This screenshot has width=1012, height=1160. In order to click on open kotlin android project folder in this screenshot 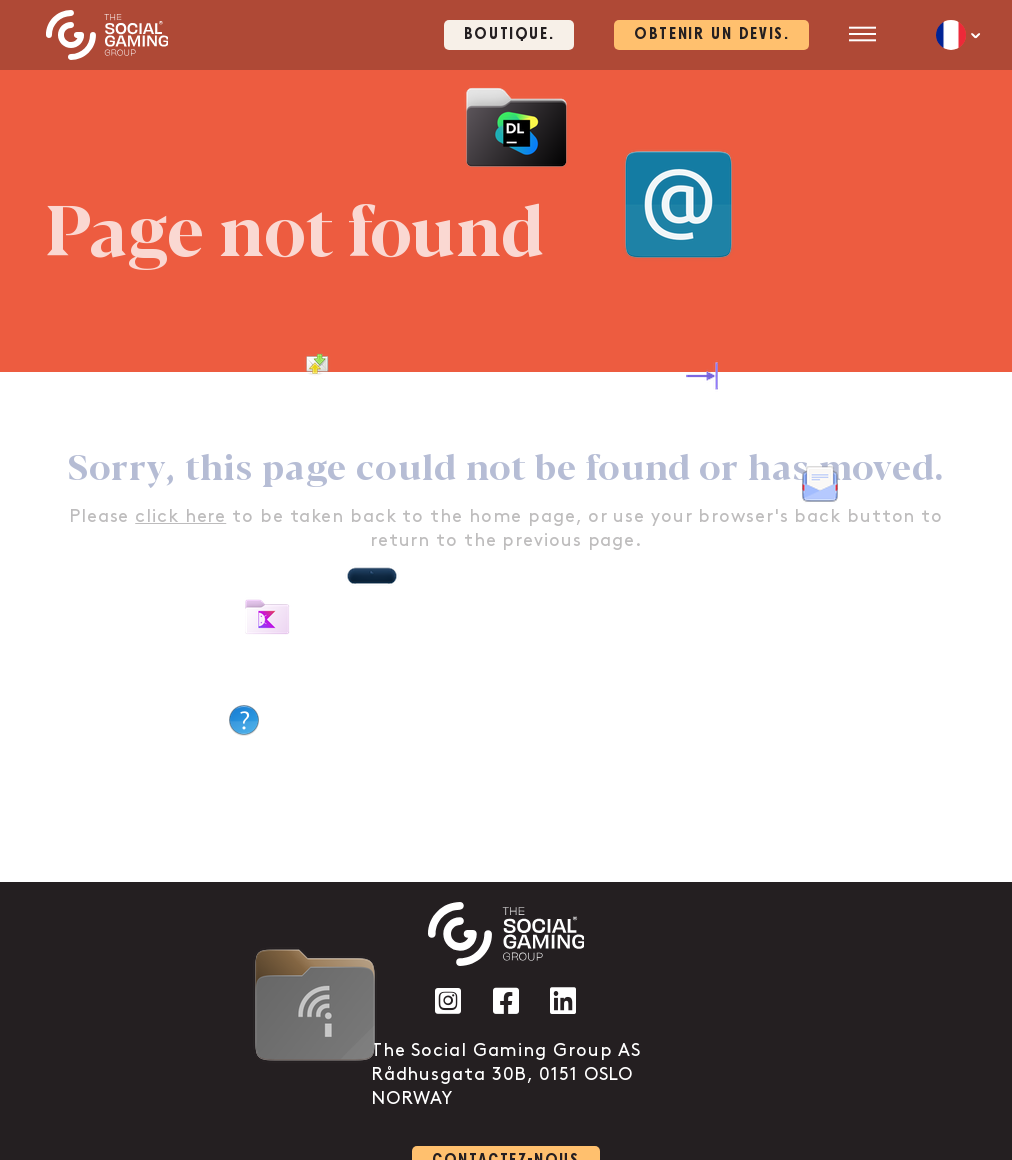, I will do `click(267, 618)`.